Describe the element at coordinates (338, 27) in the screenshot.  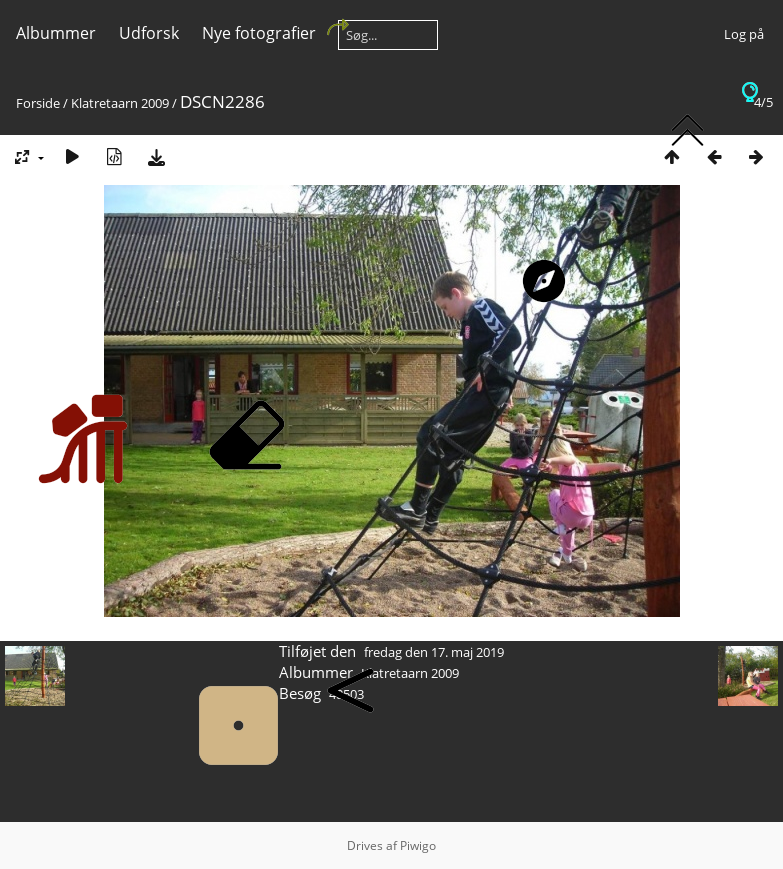
I see `share or forward content` at that location.